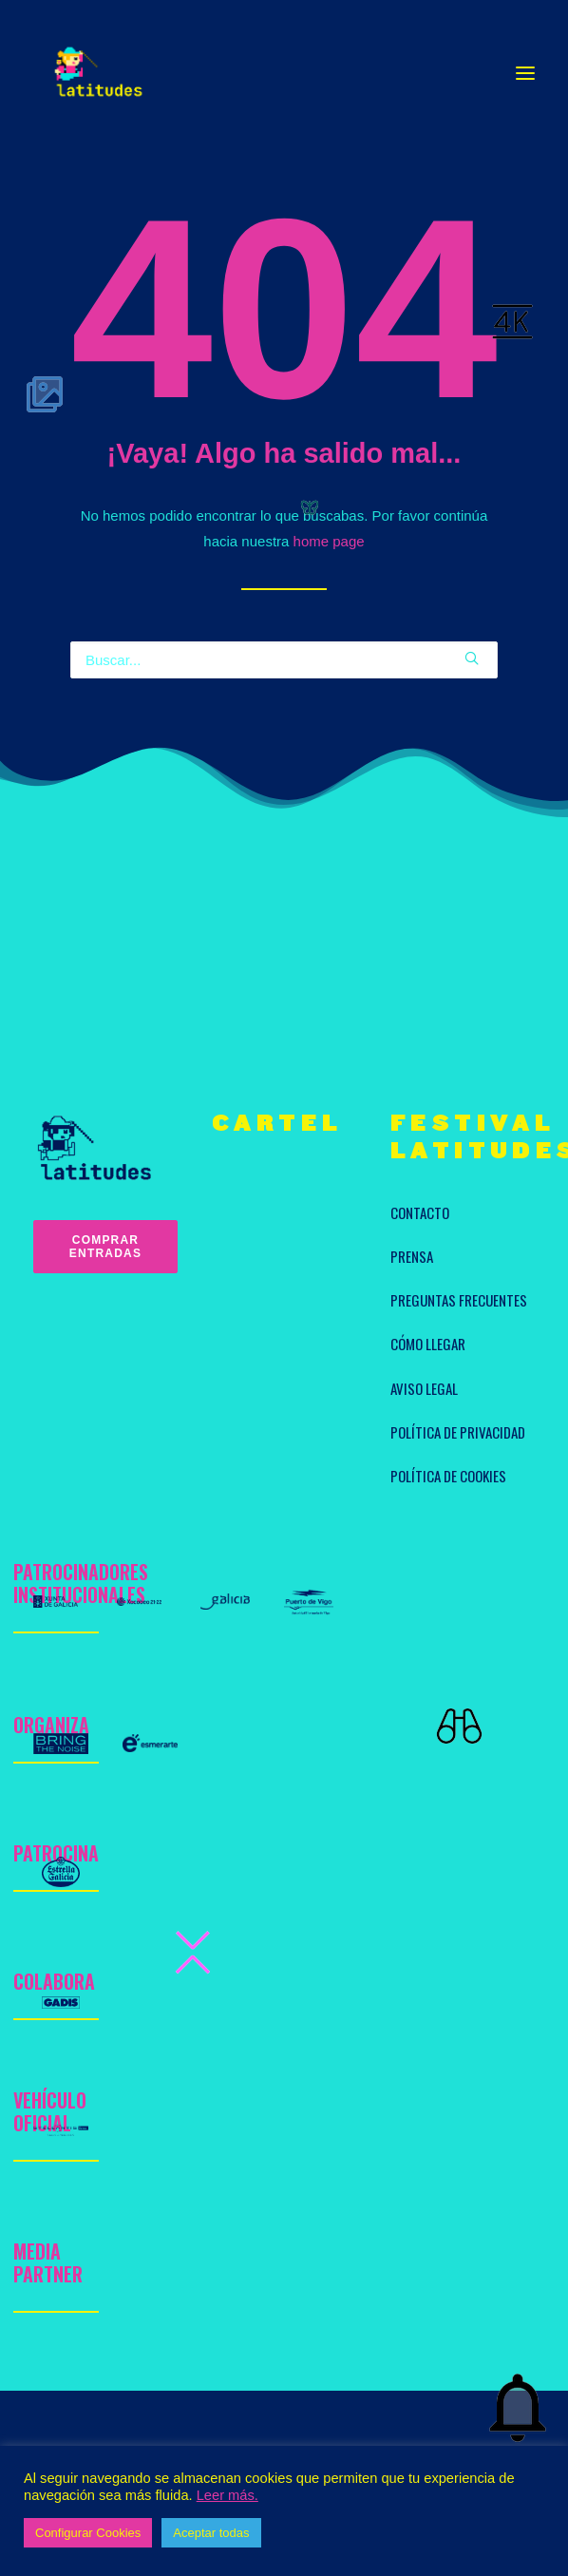 This screenshot has height=2576, width=568. What do you see at coordinates (512, 321) in the screenshot?
I see `indicates 4K video resolution quality` at bounding box center [512, 321].